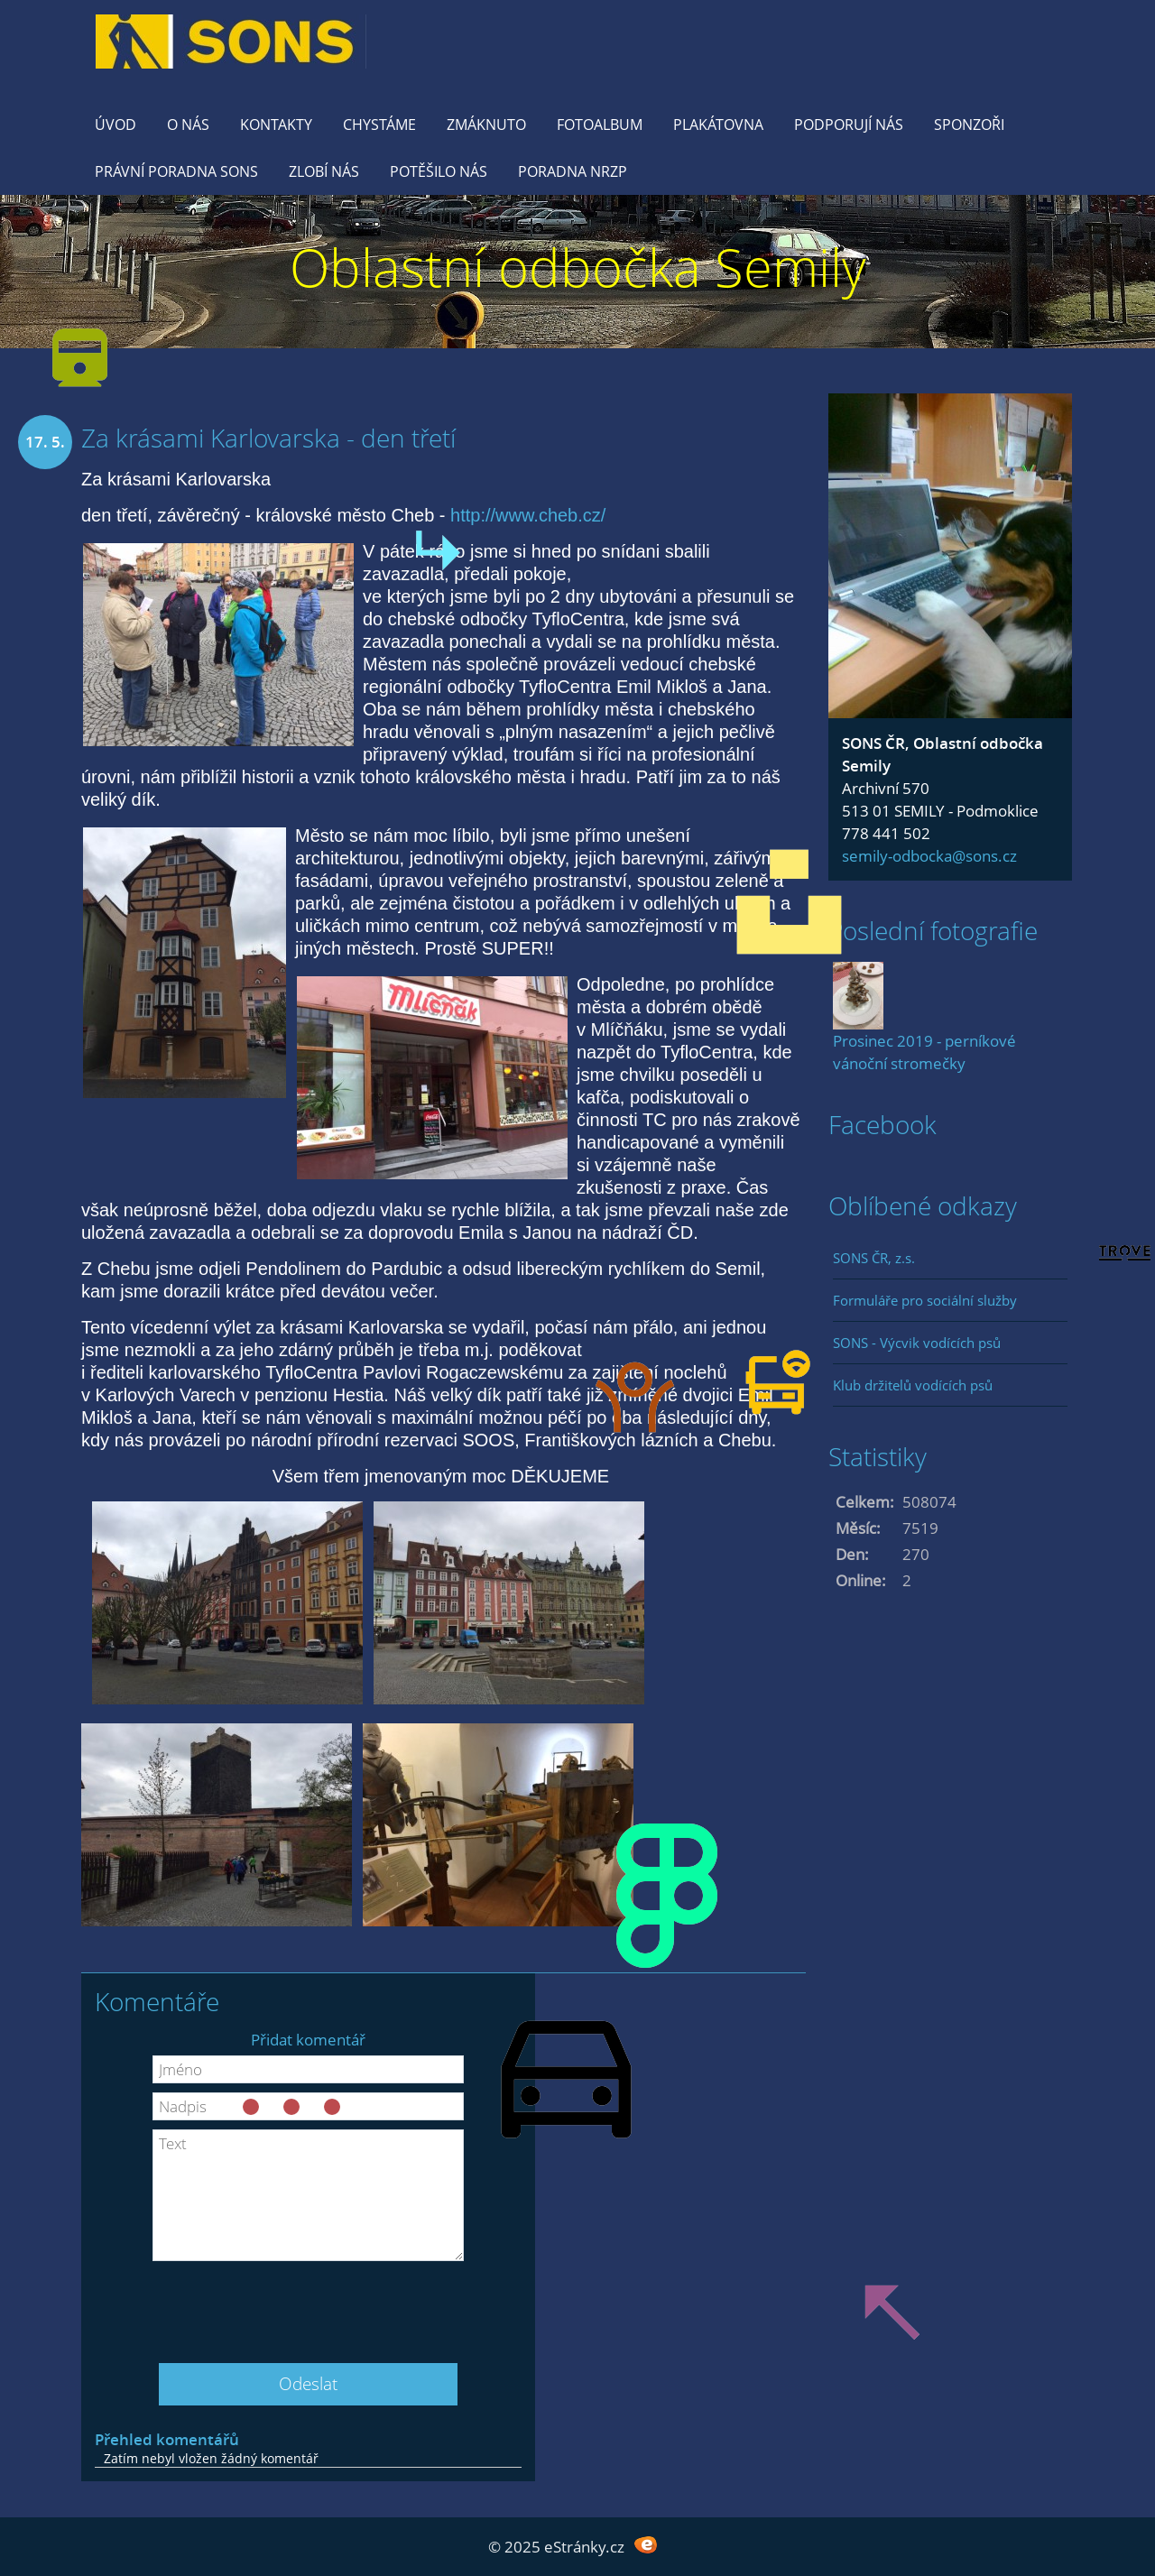  Describe the element at coordinates (789, 901) in the screenshot. I see `open Unsplash to browse stock photos` at that location.